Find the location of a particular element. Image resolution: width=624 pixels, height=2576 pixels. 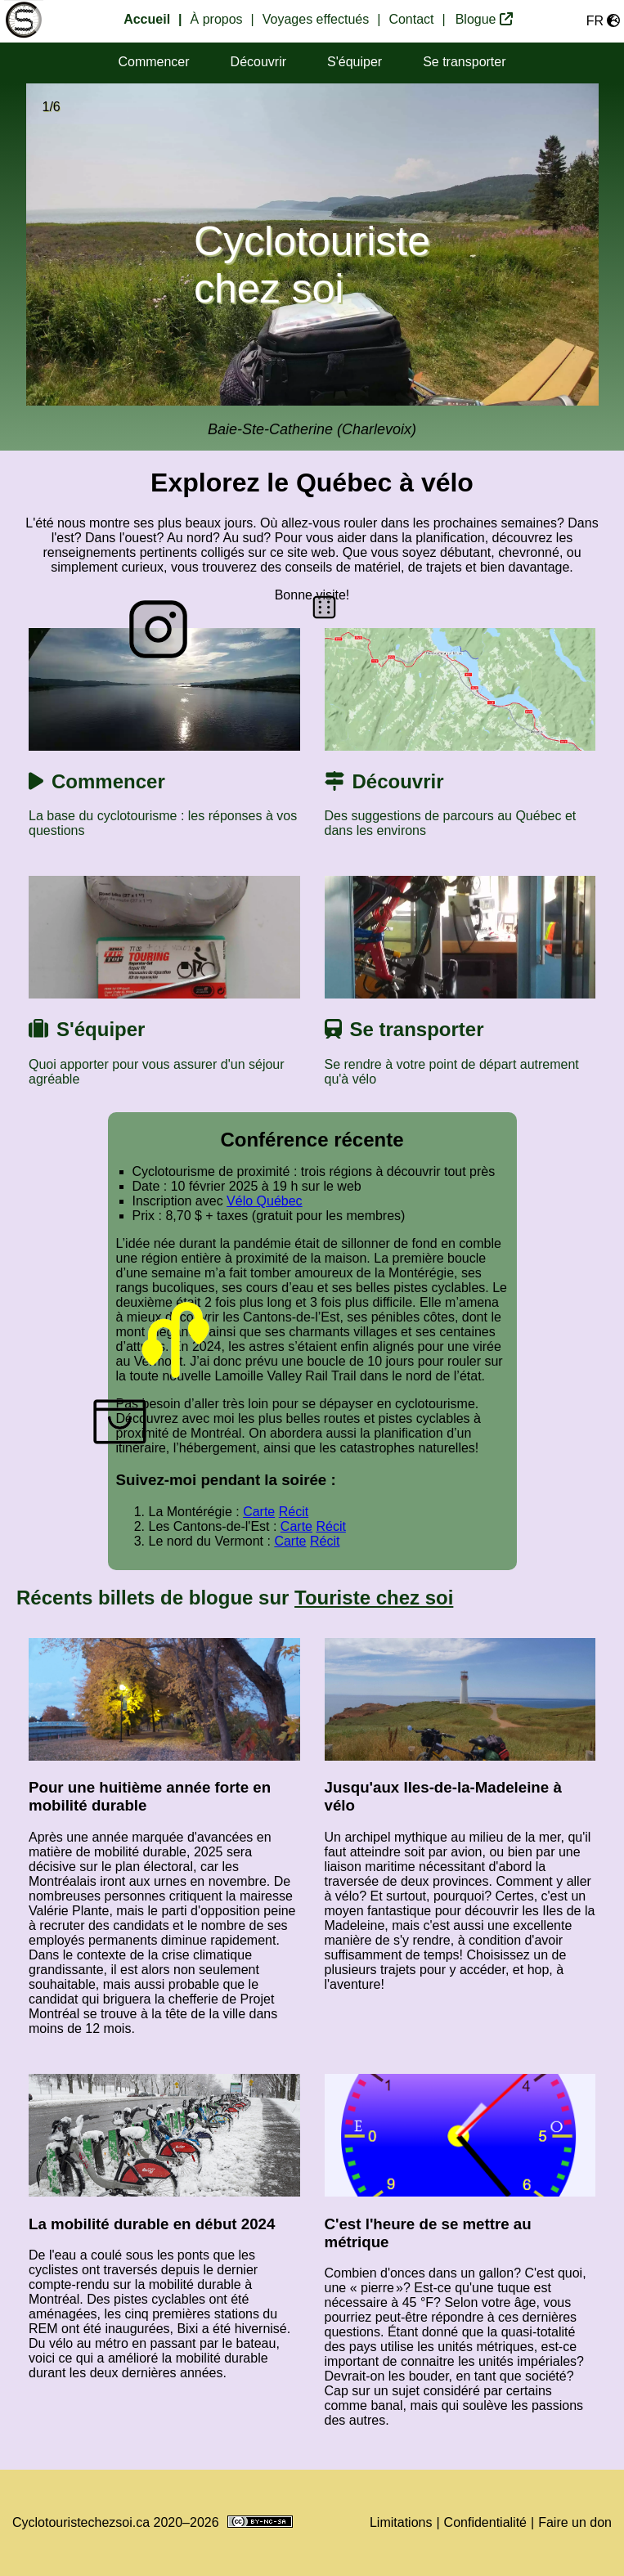

randomize or shuffle content is located at coordinates (324, 607).